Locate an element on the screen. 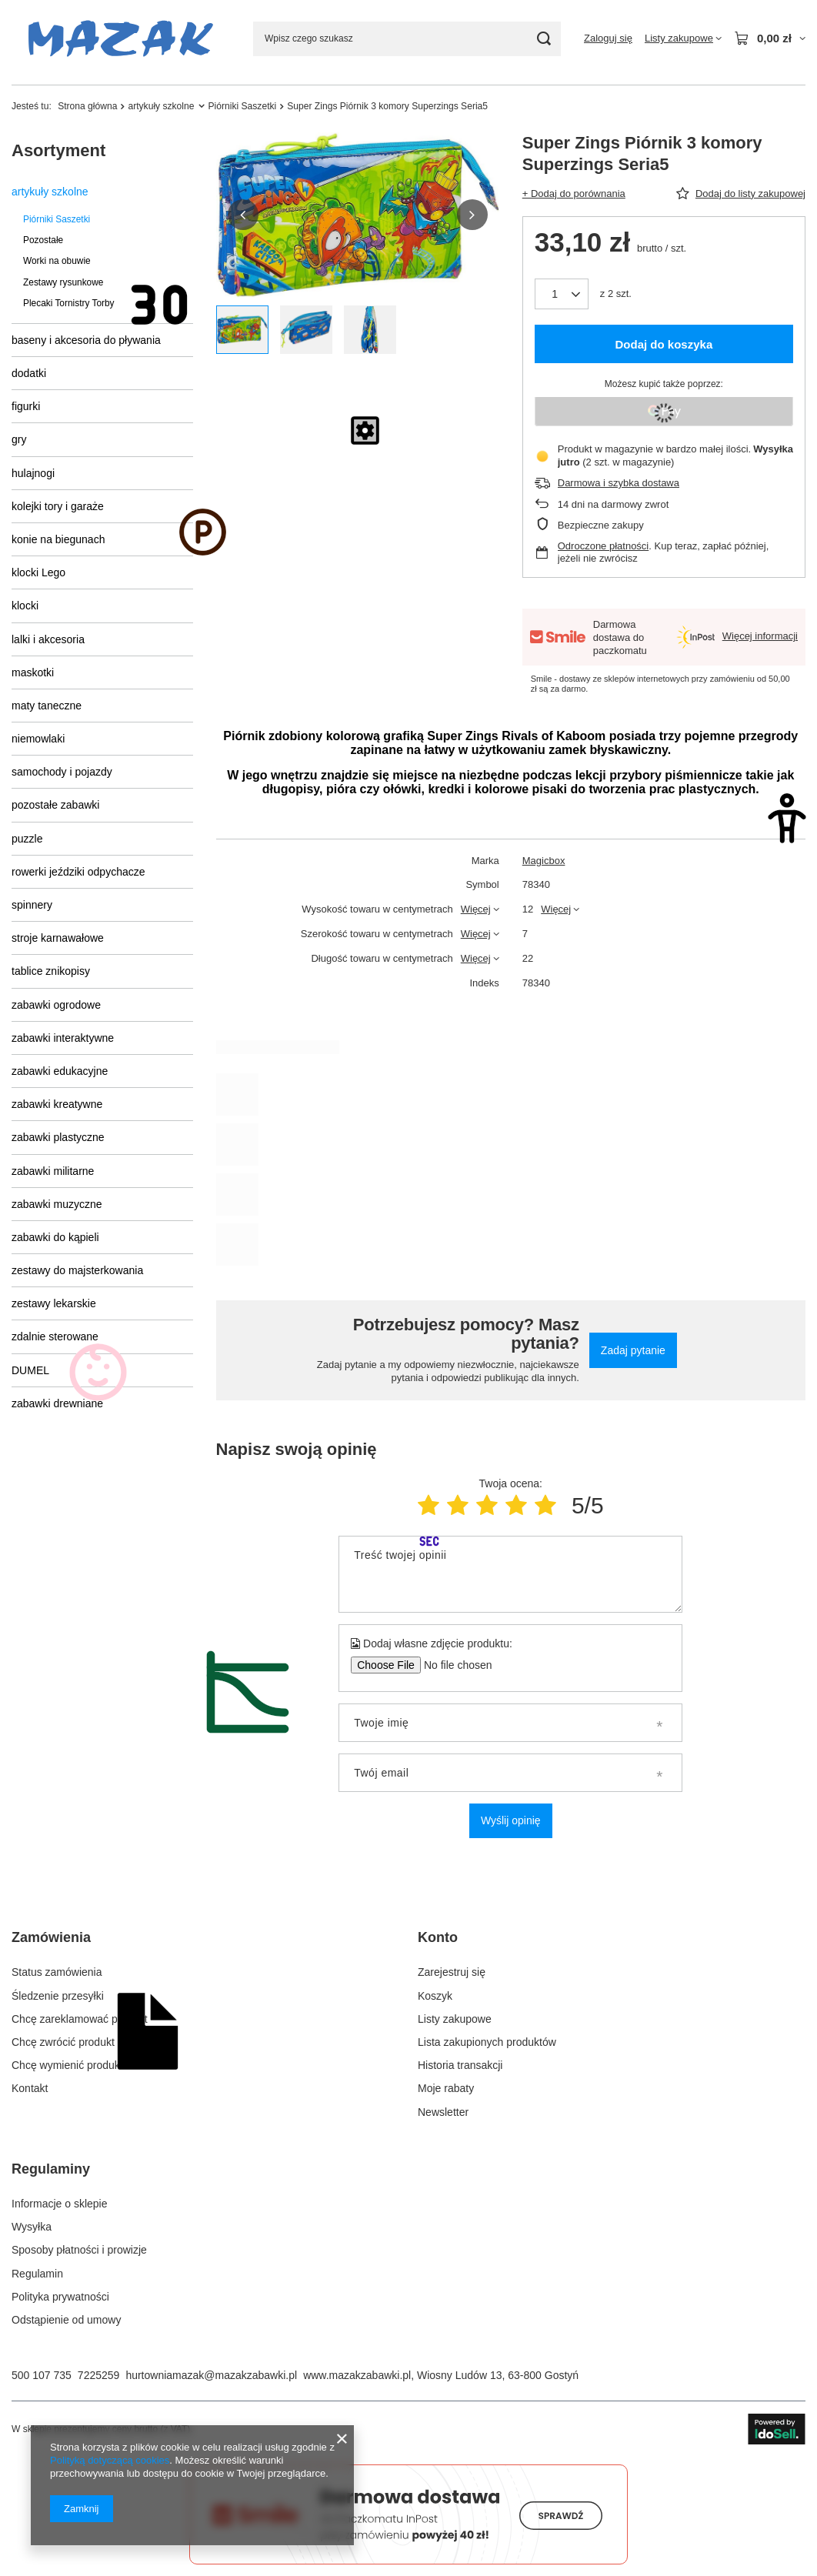  secant function in a math or calculator app is located at coordinates (429, 1541).